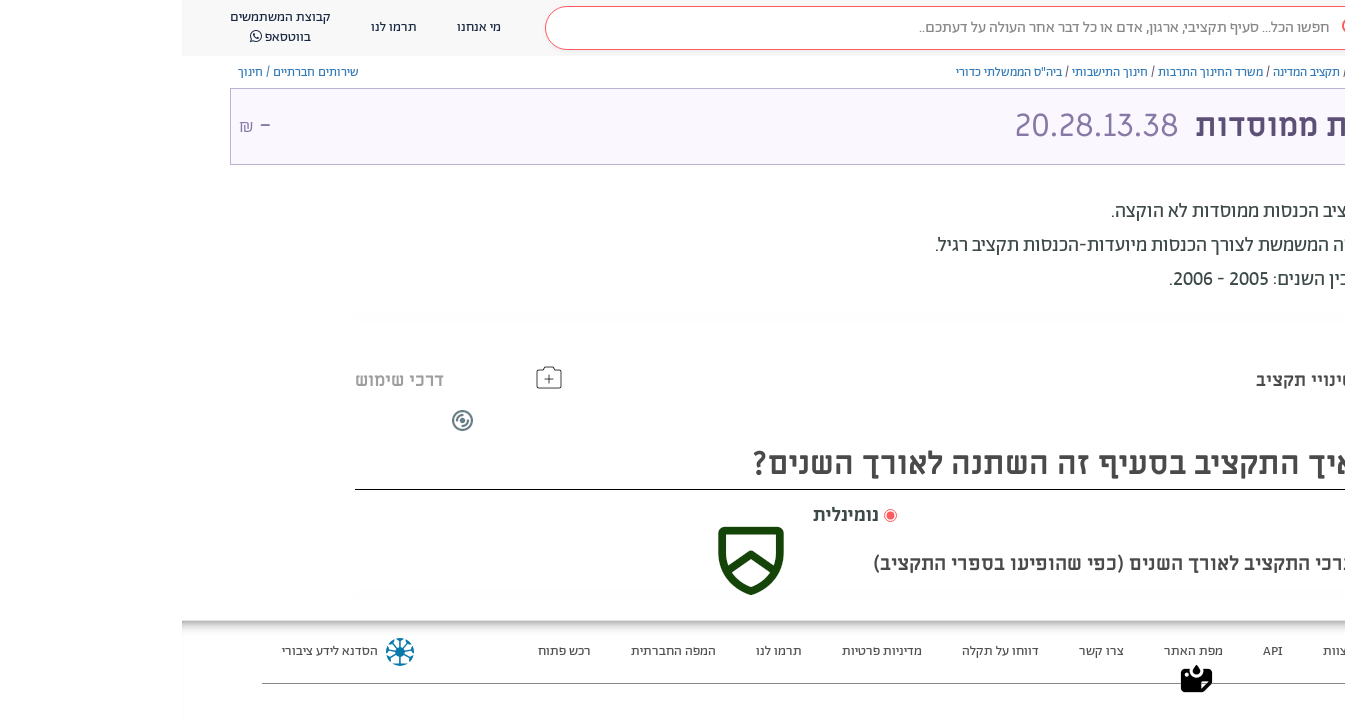  What do you see at coordinates (549, 378) in the screenshot?
I see `add a new photo` at bounding box center [549, 378].